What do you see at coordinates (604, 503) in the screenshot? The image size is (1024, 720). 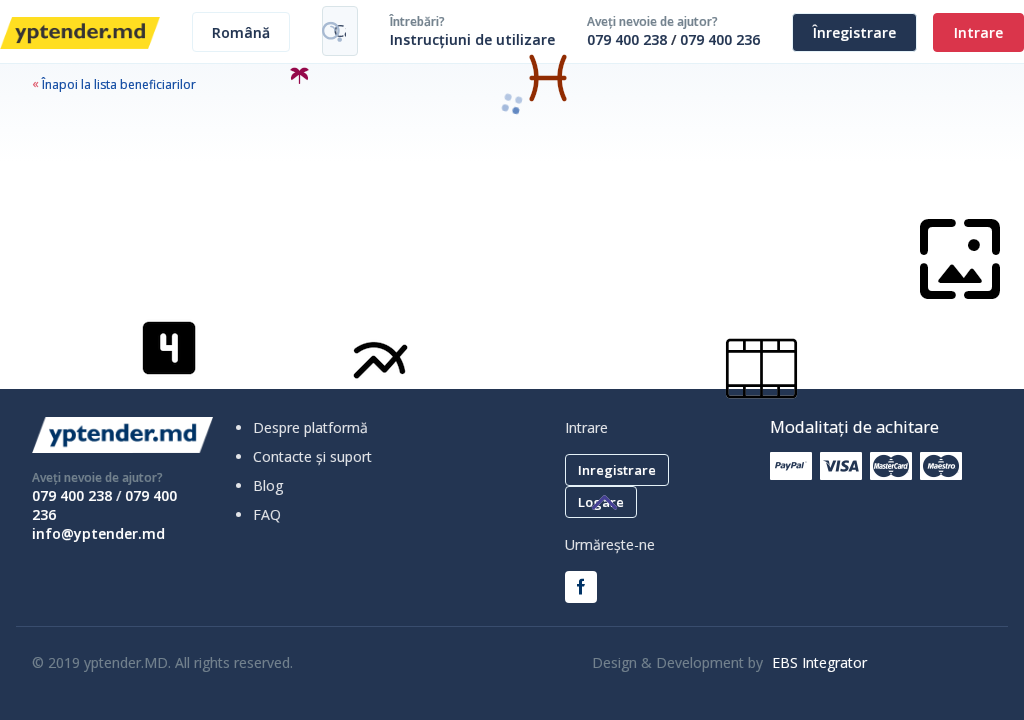 I see `collapse an expanded section` at bounding box center [604, 503].